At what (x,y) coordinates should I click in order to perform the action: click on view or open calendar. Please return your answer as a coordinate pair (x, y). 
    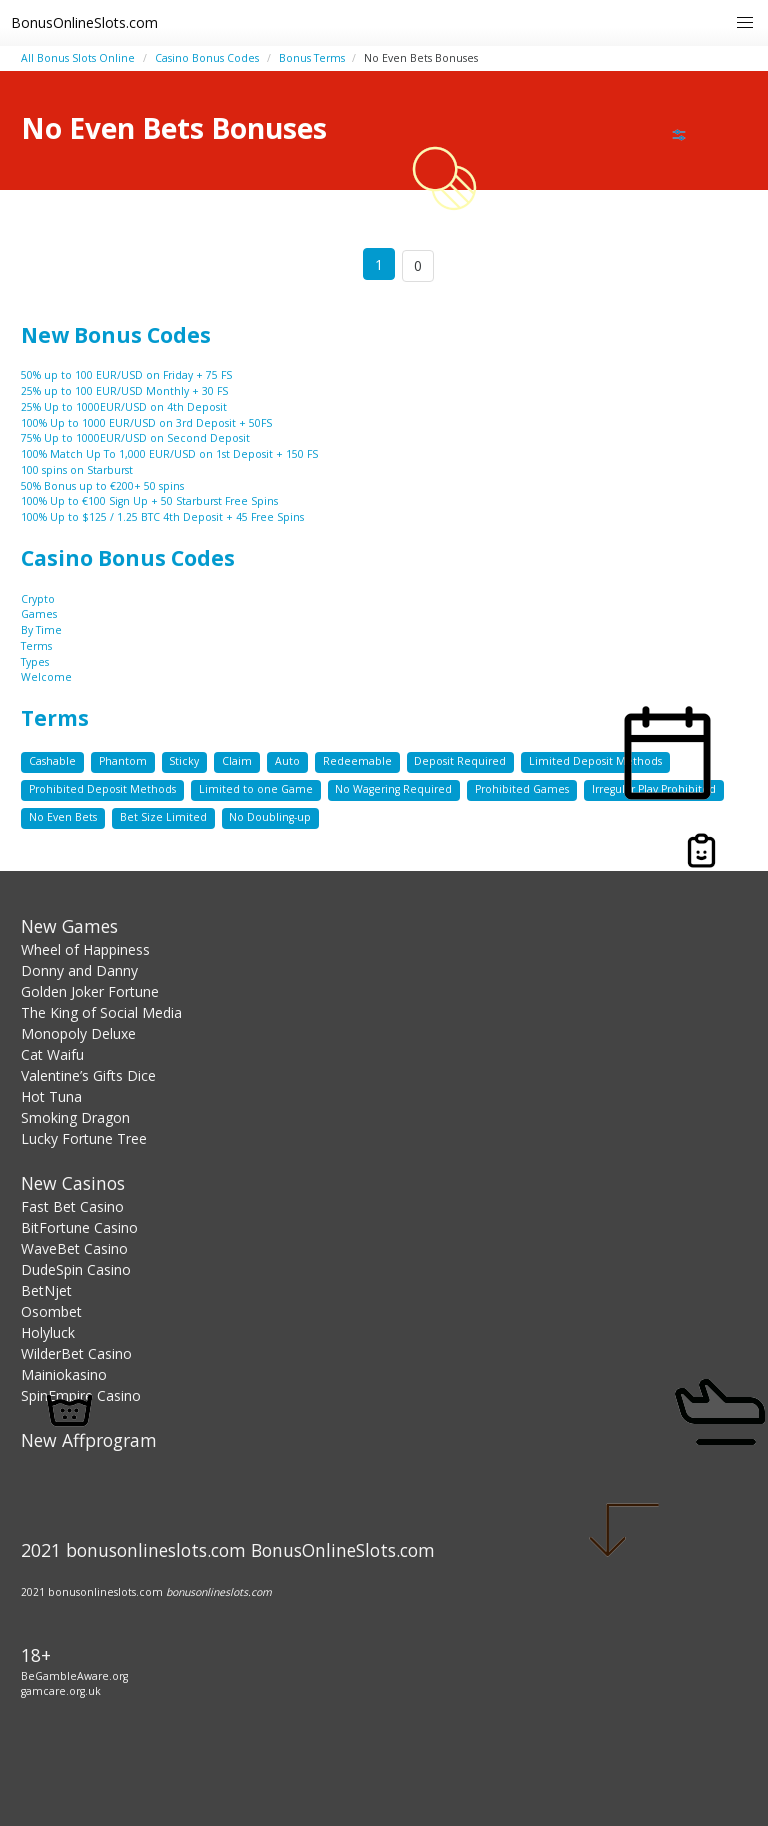
    Looking at the image, I should click on (667, 756).